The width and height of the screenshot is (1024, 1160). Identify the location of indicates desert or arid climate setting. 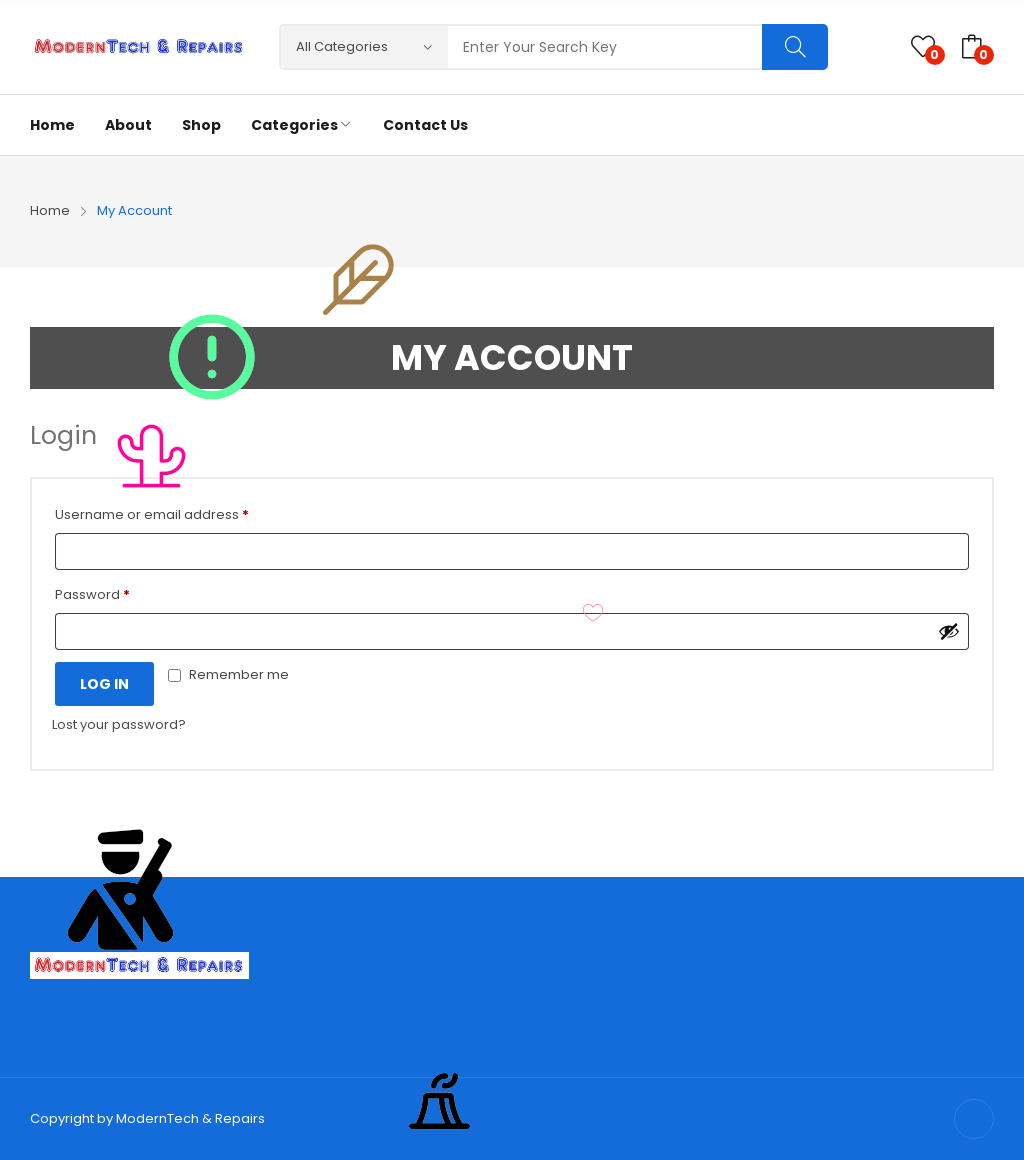
(151, 458).